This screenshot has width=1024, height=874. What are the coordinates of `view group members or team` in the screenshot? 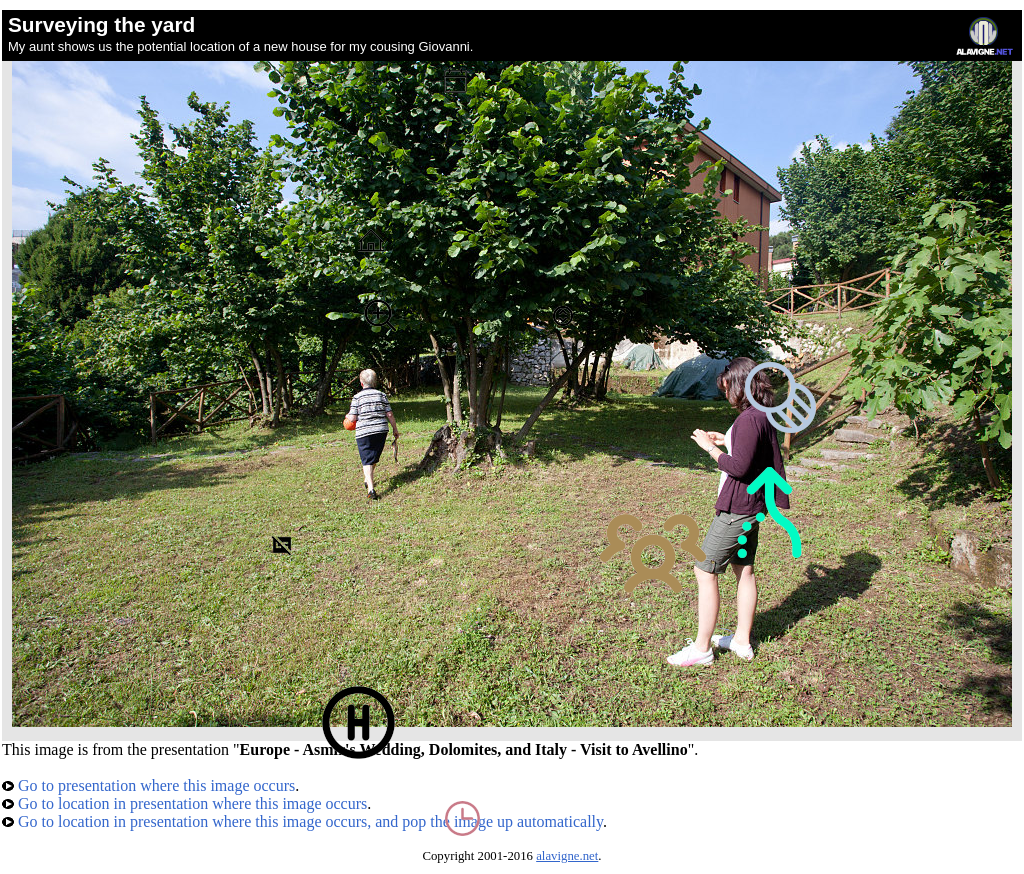 It's located at (653, 550).